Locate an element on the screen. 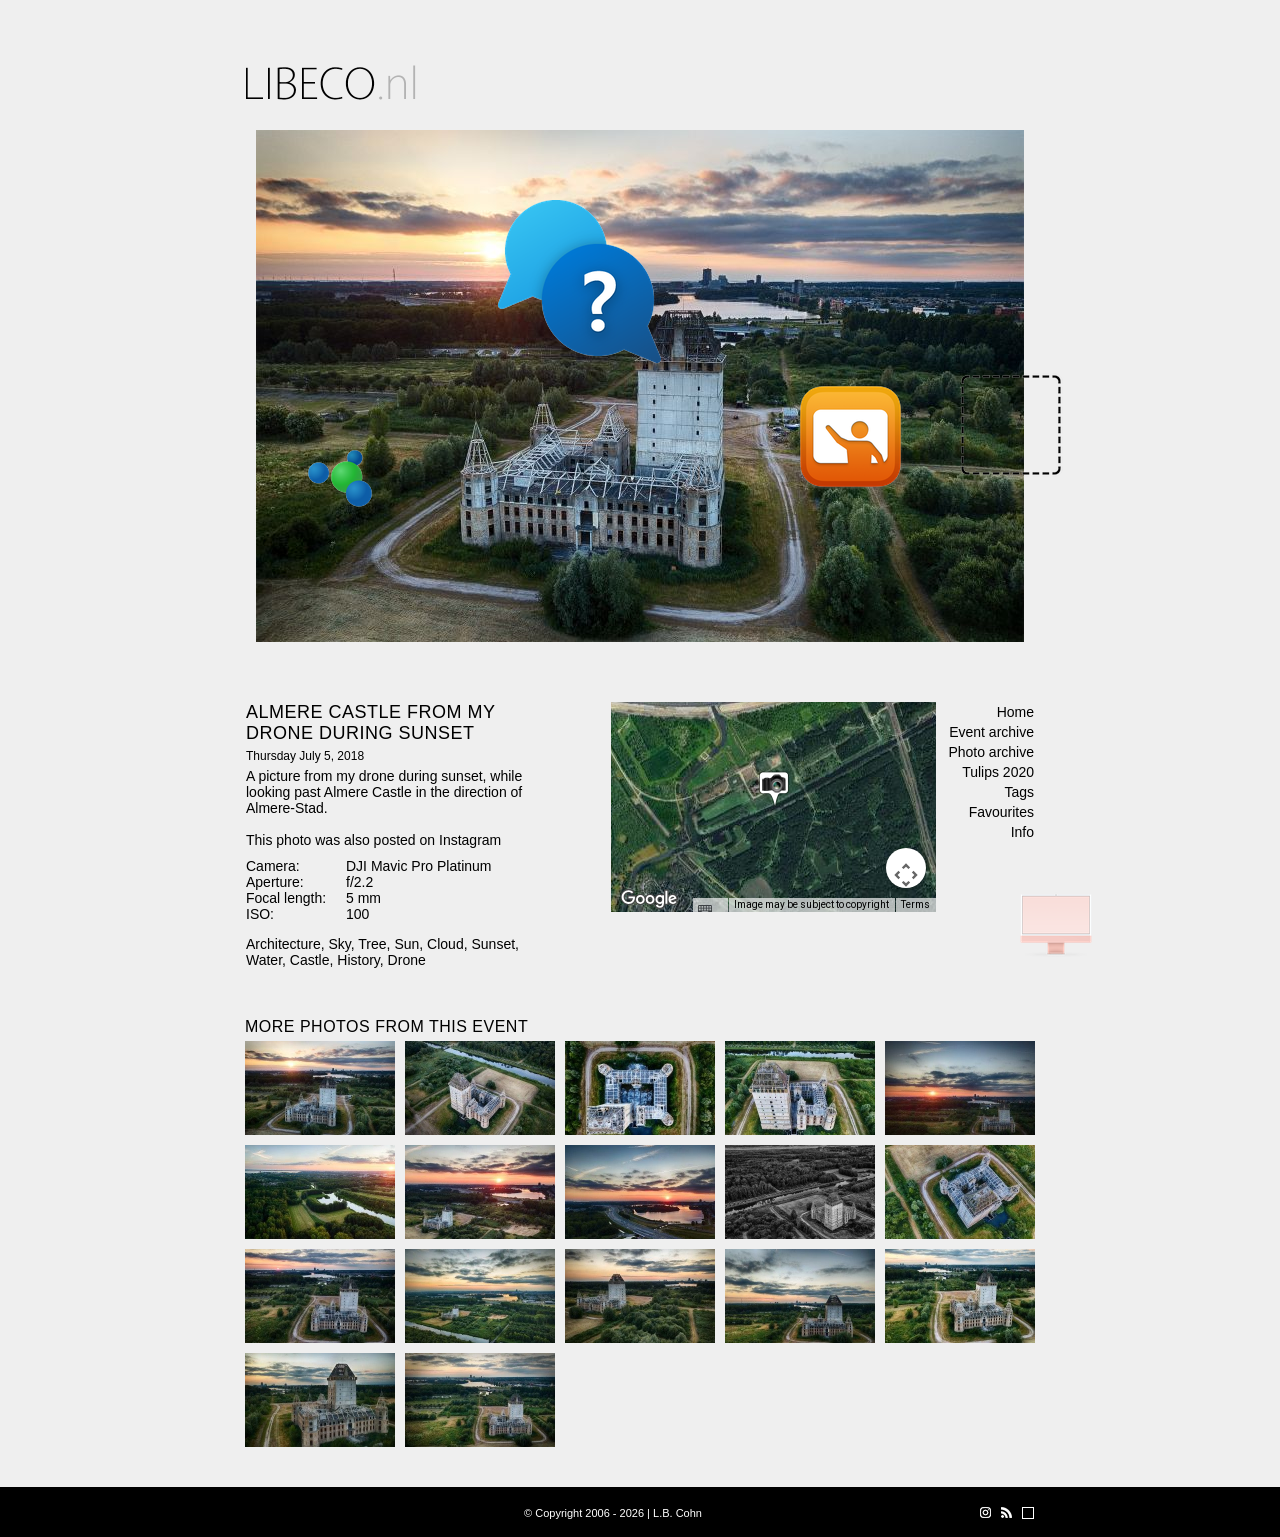 This screenshot has height=1537, width=1280. indicates file or folder is shared with homegroup network is located at coordinates (340, 479).